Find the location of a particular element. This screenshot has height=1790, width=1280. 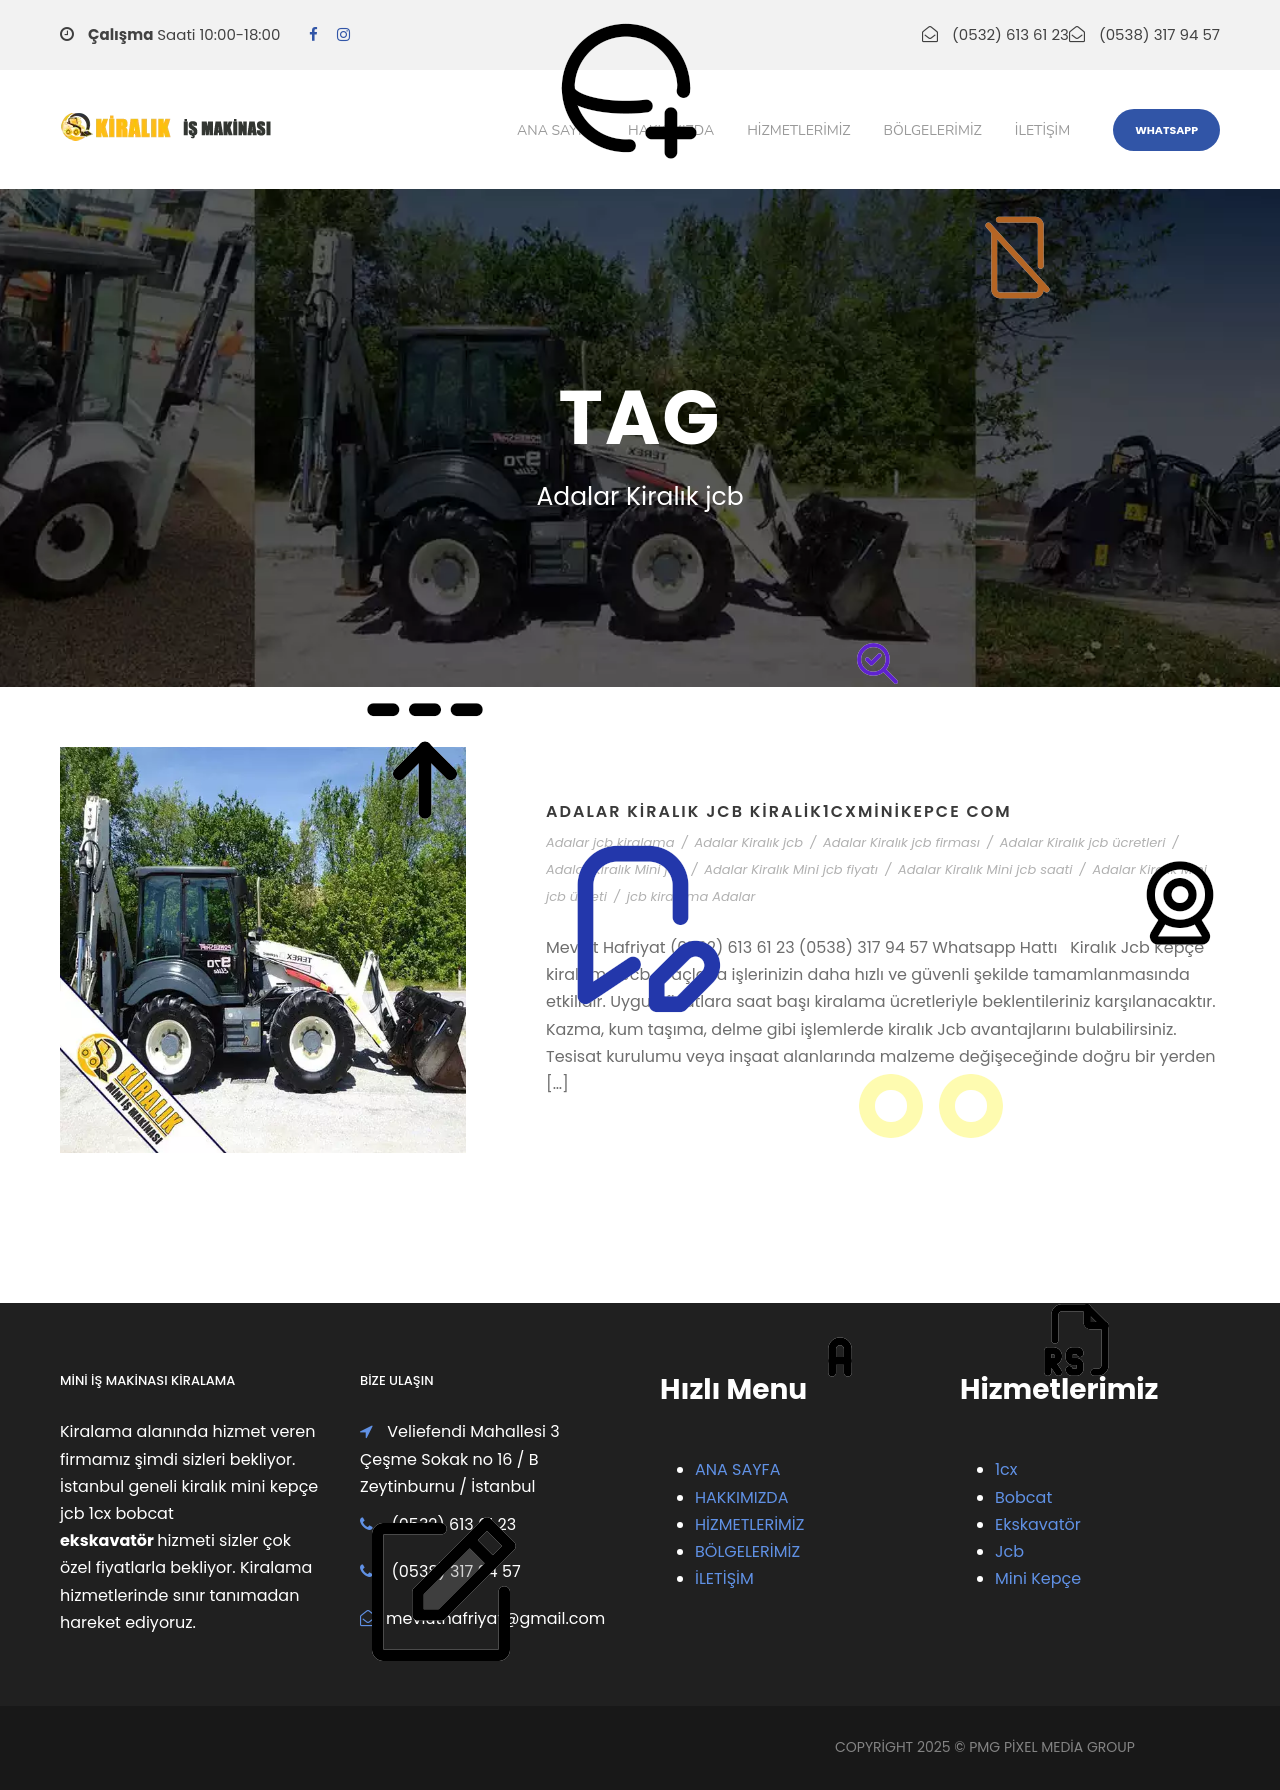

compose a new note is located at coordinates (441, 1592).